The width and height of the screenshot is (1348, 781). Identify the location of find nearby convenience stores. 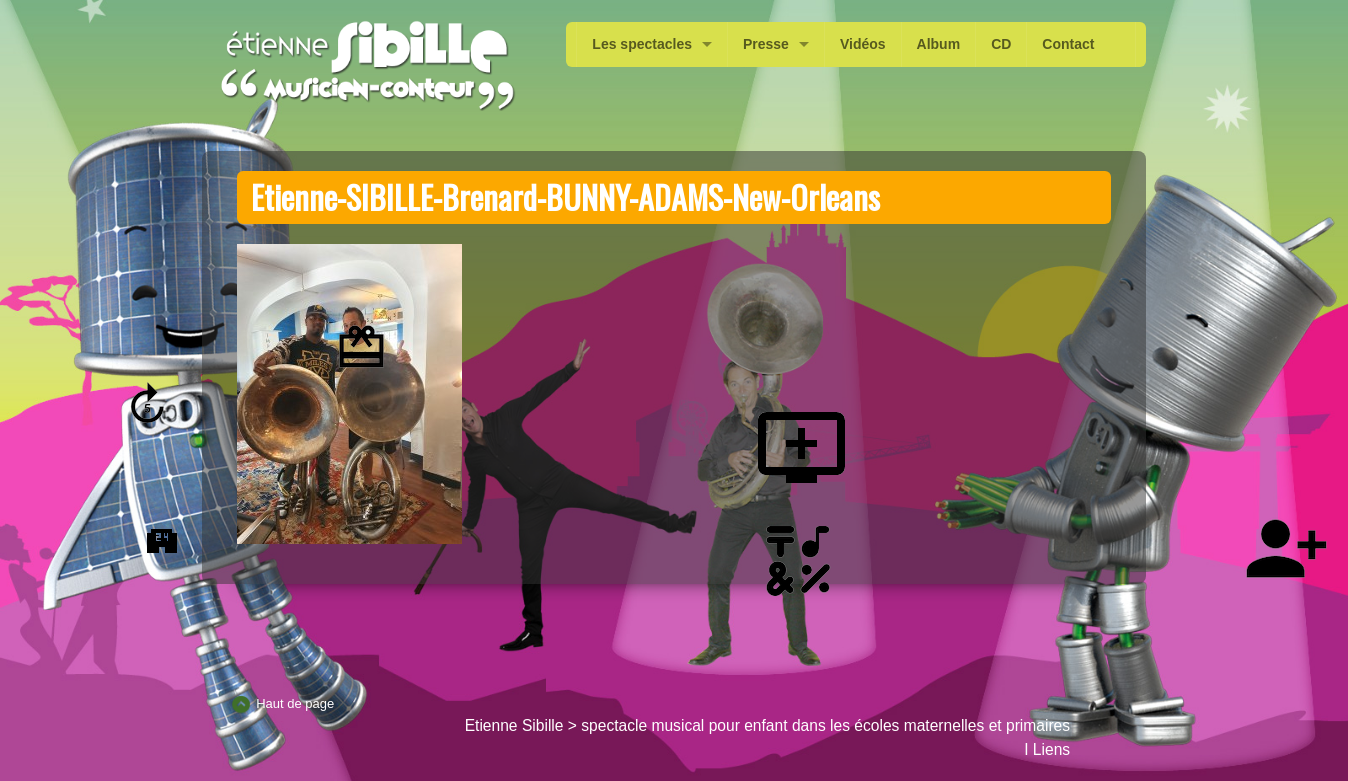
(162, 541).